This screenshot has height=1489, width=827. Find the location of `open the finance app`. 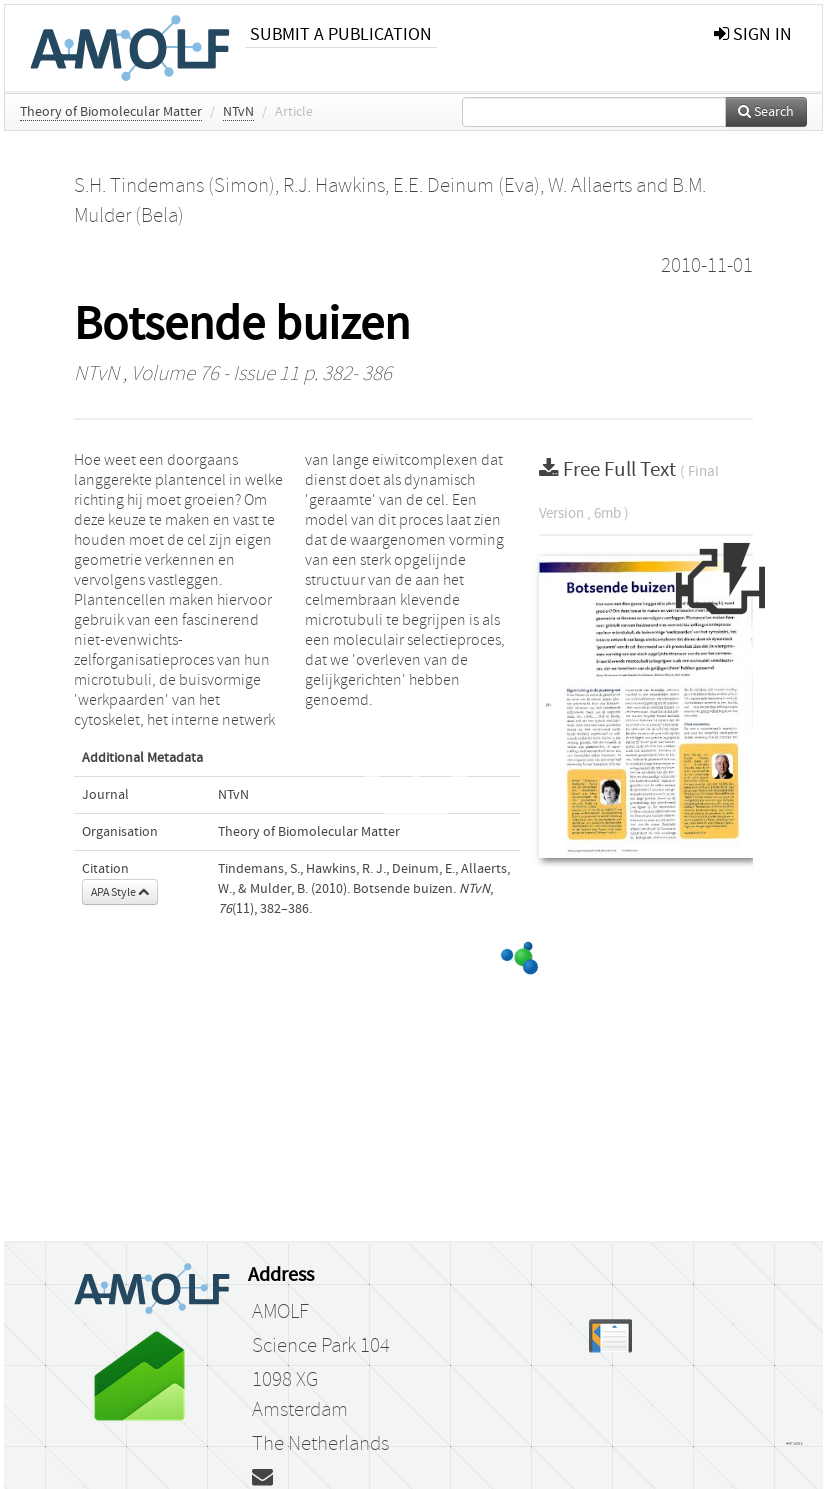

open the finance app is located at coordinates (139, 1375).